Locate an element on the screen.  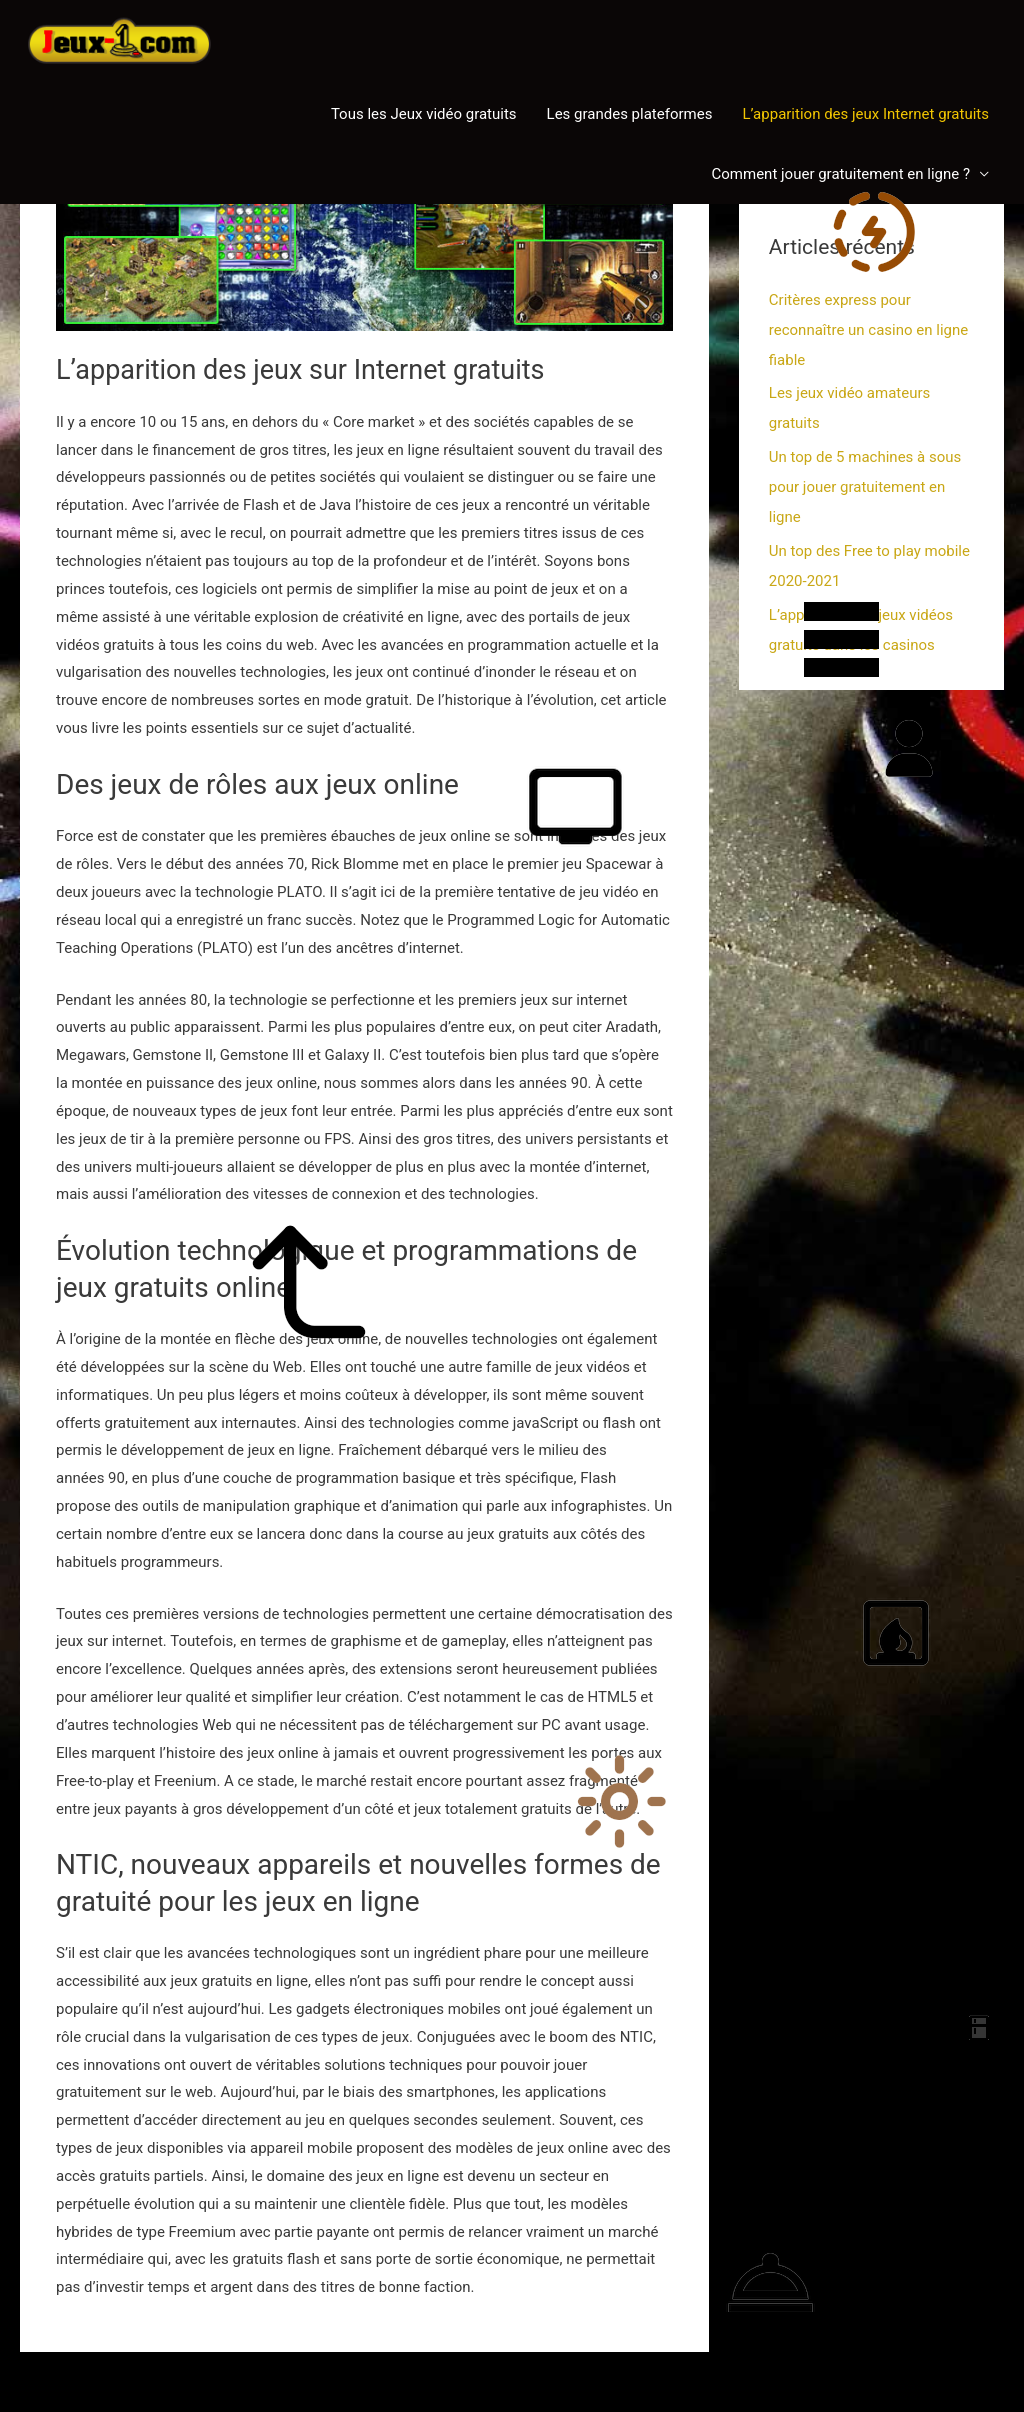
view data in row format is located at coordinates (841, 639).